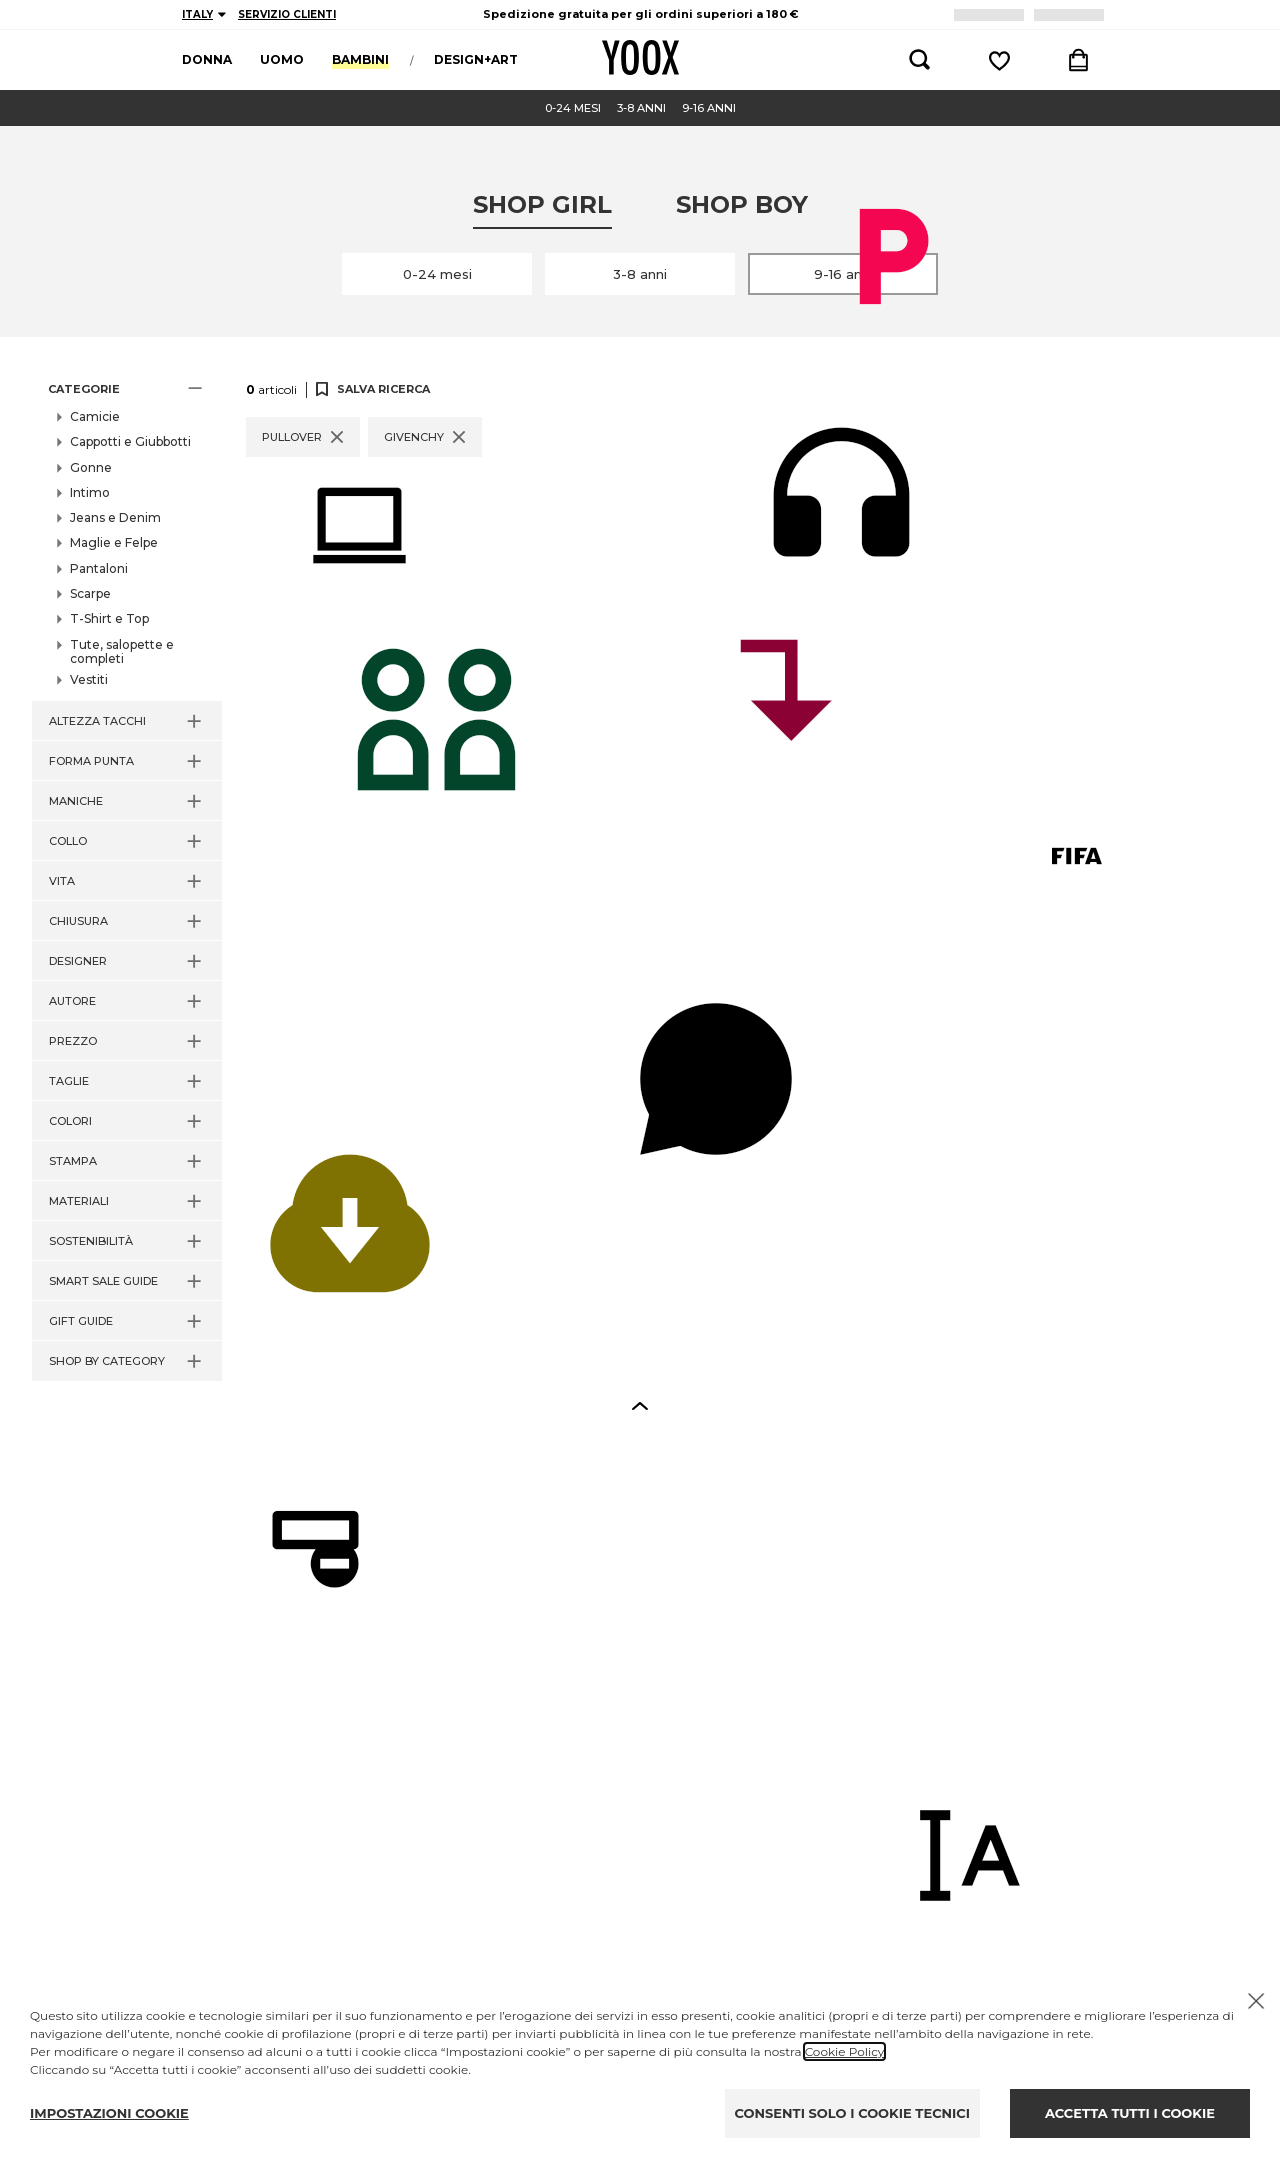 This screenshot has width=1280, height=2173. What do you see at coordinates (315, 1544) in the screenshot?
I see `delete a row from a table or spreadsheet` at bounding box center [315, 1544].